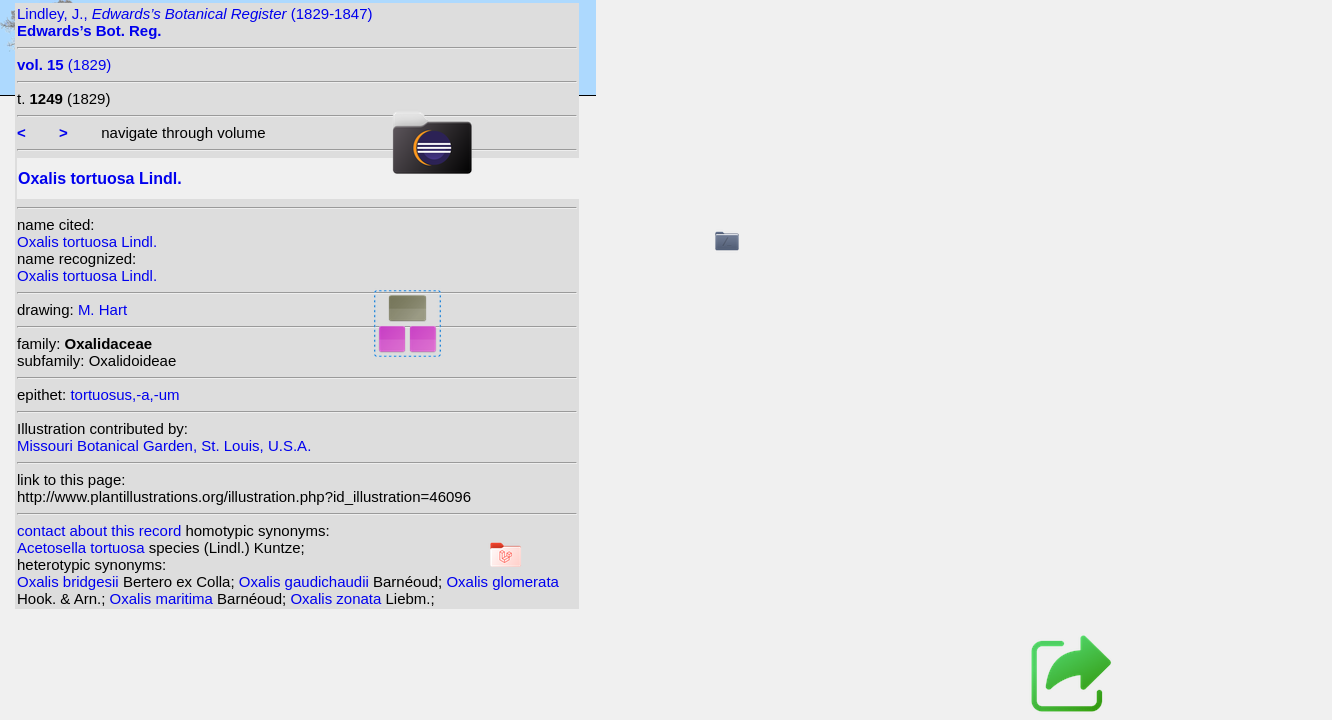  What do you see at coordinates (407, 323) in the screenshot?
I see `select all items in the current view` at bounding box center [407, 323].